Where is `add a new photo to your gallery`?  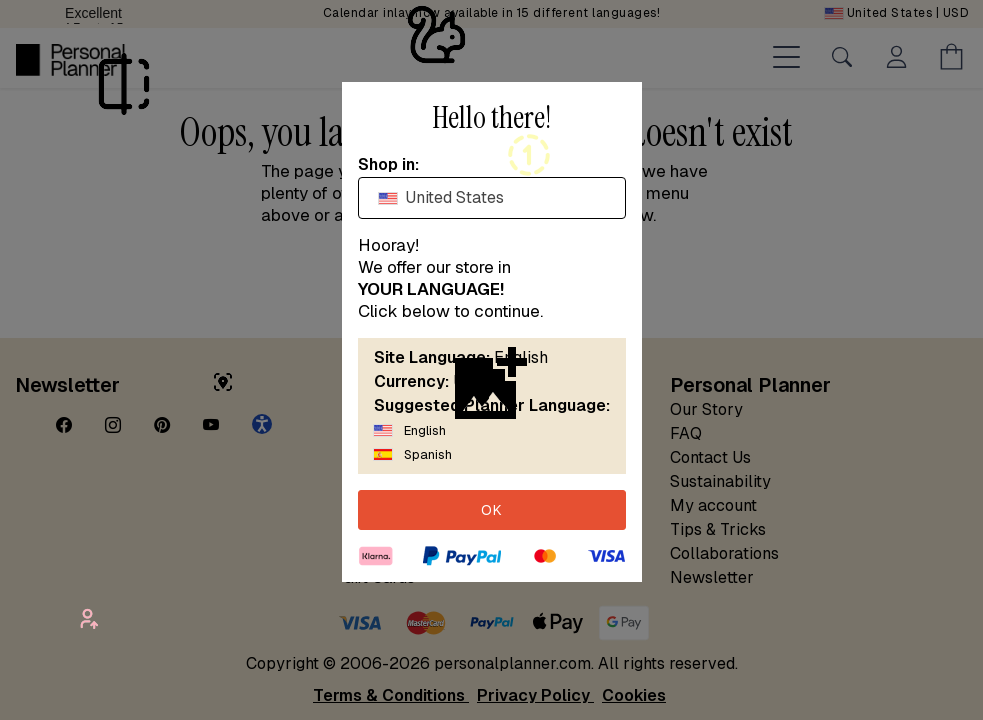
add a new photo to your gallery is located at coordinates (489, 384).